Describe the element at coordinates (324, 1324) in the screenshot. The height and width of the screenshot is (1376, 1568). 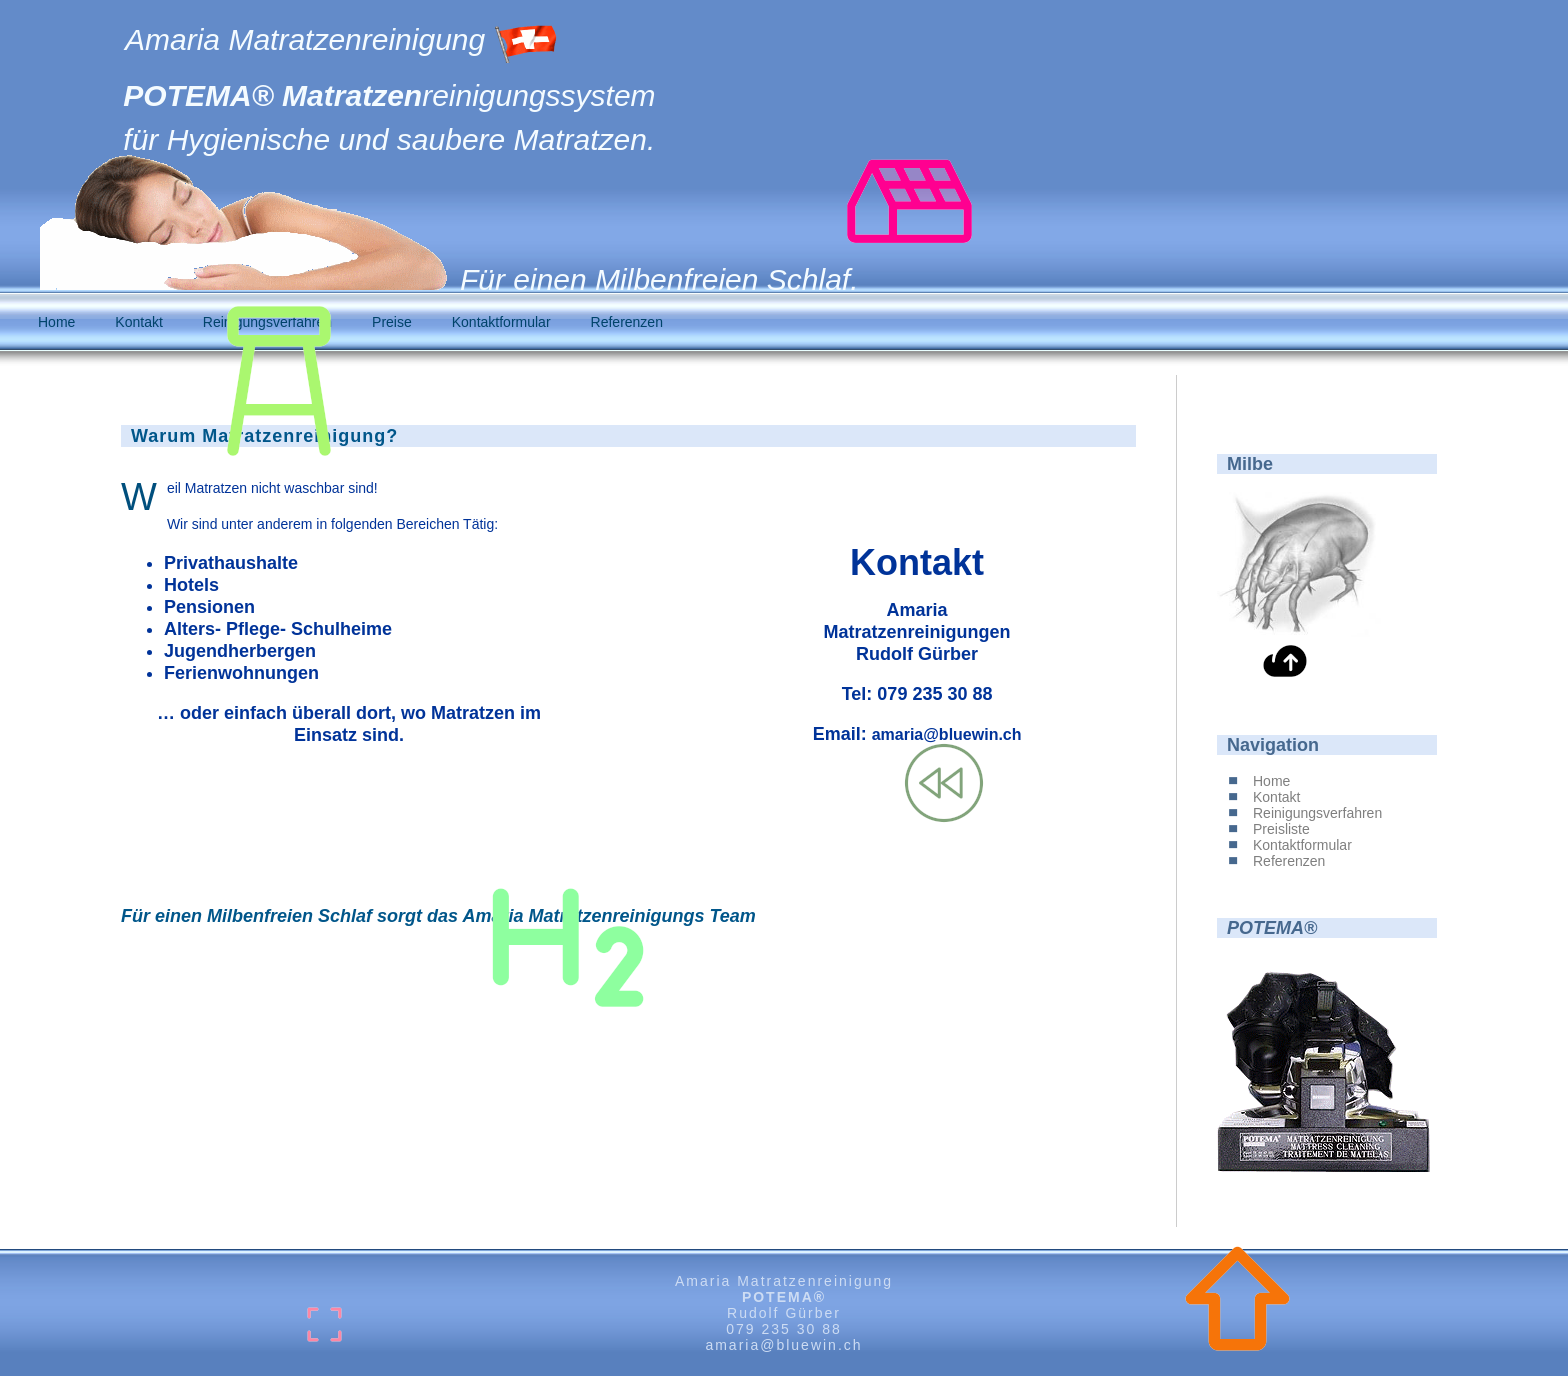
I see `expand to fullscreen mode` at that location.